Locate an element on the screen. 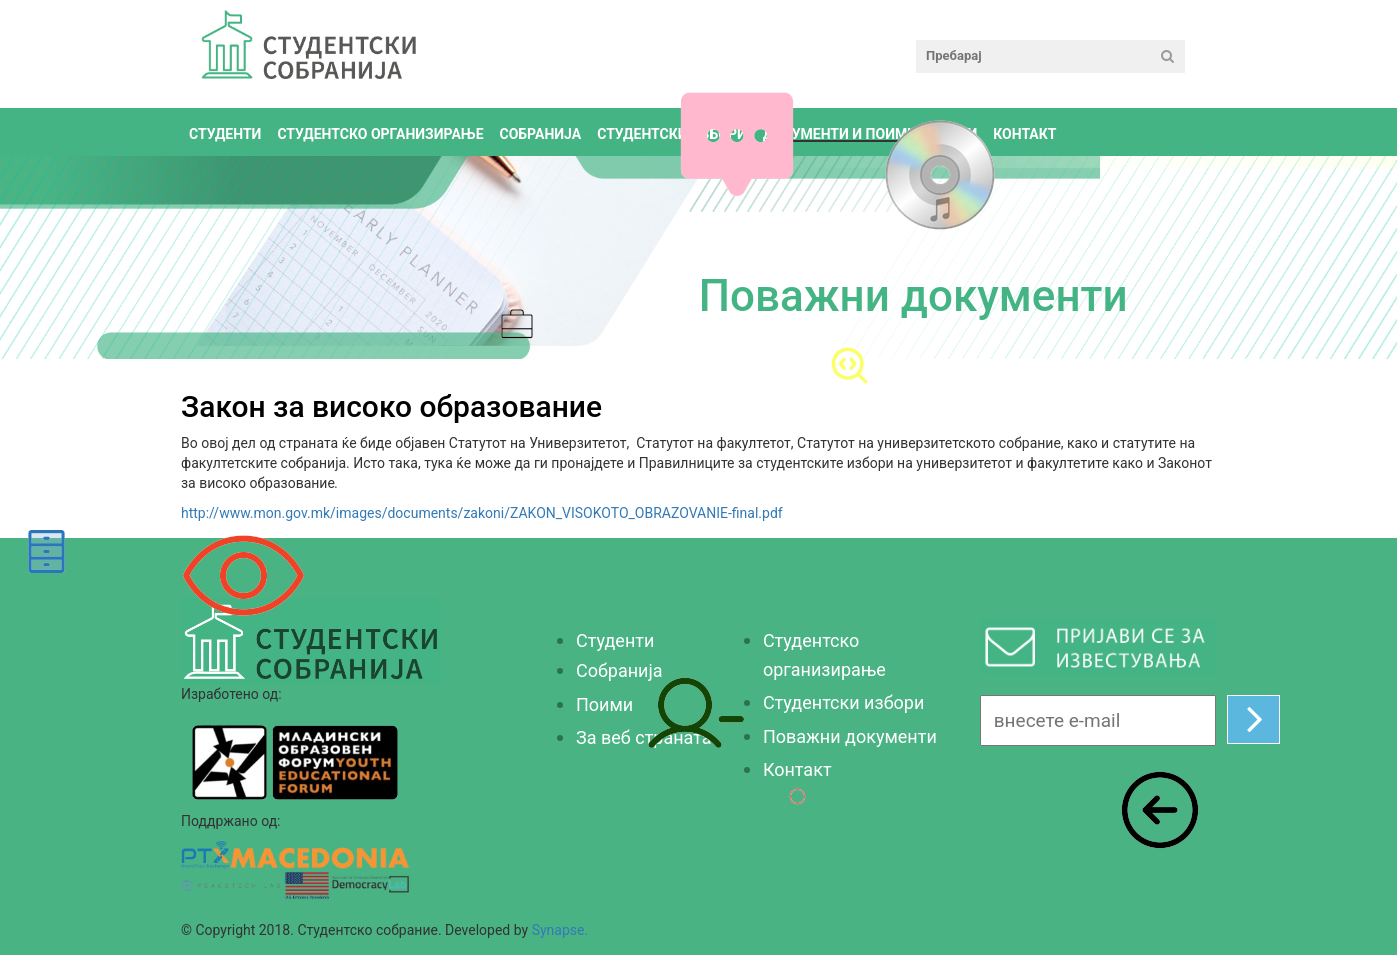 This screenshot has height=955, width=1397. search through code or source files is located at coordinates (849, 365).